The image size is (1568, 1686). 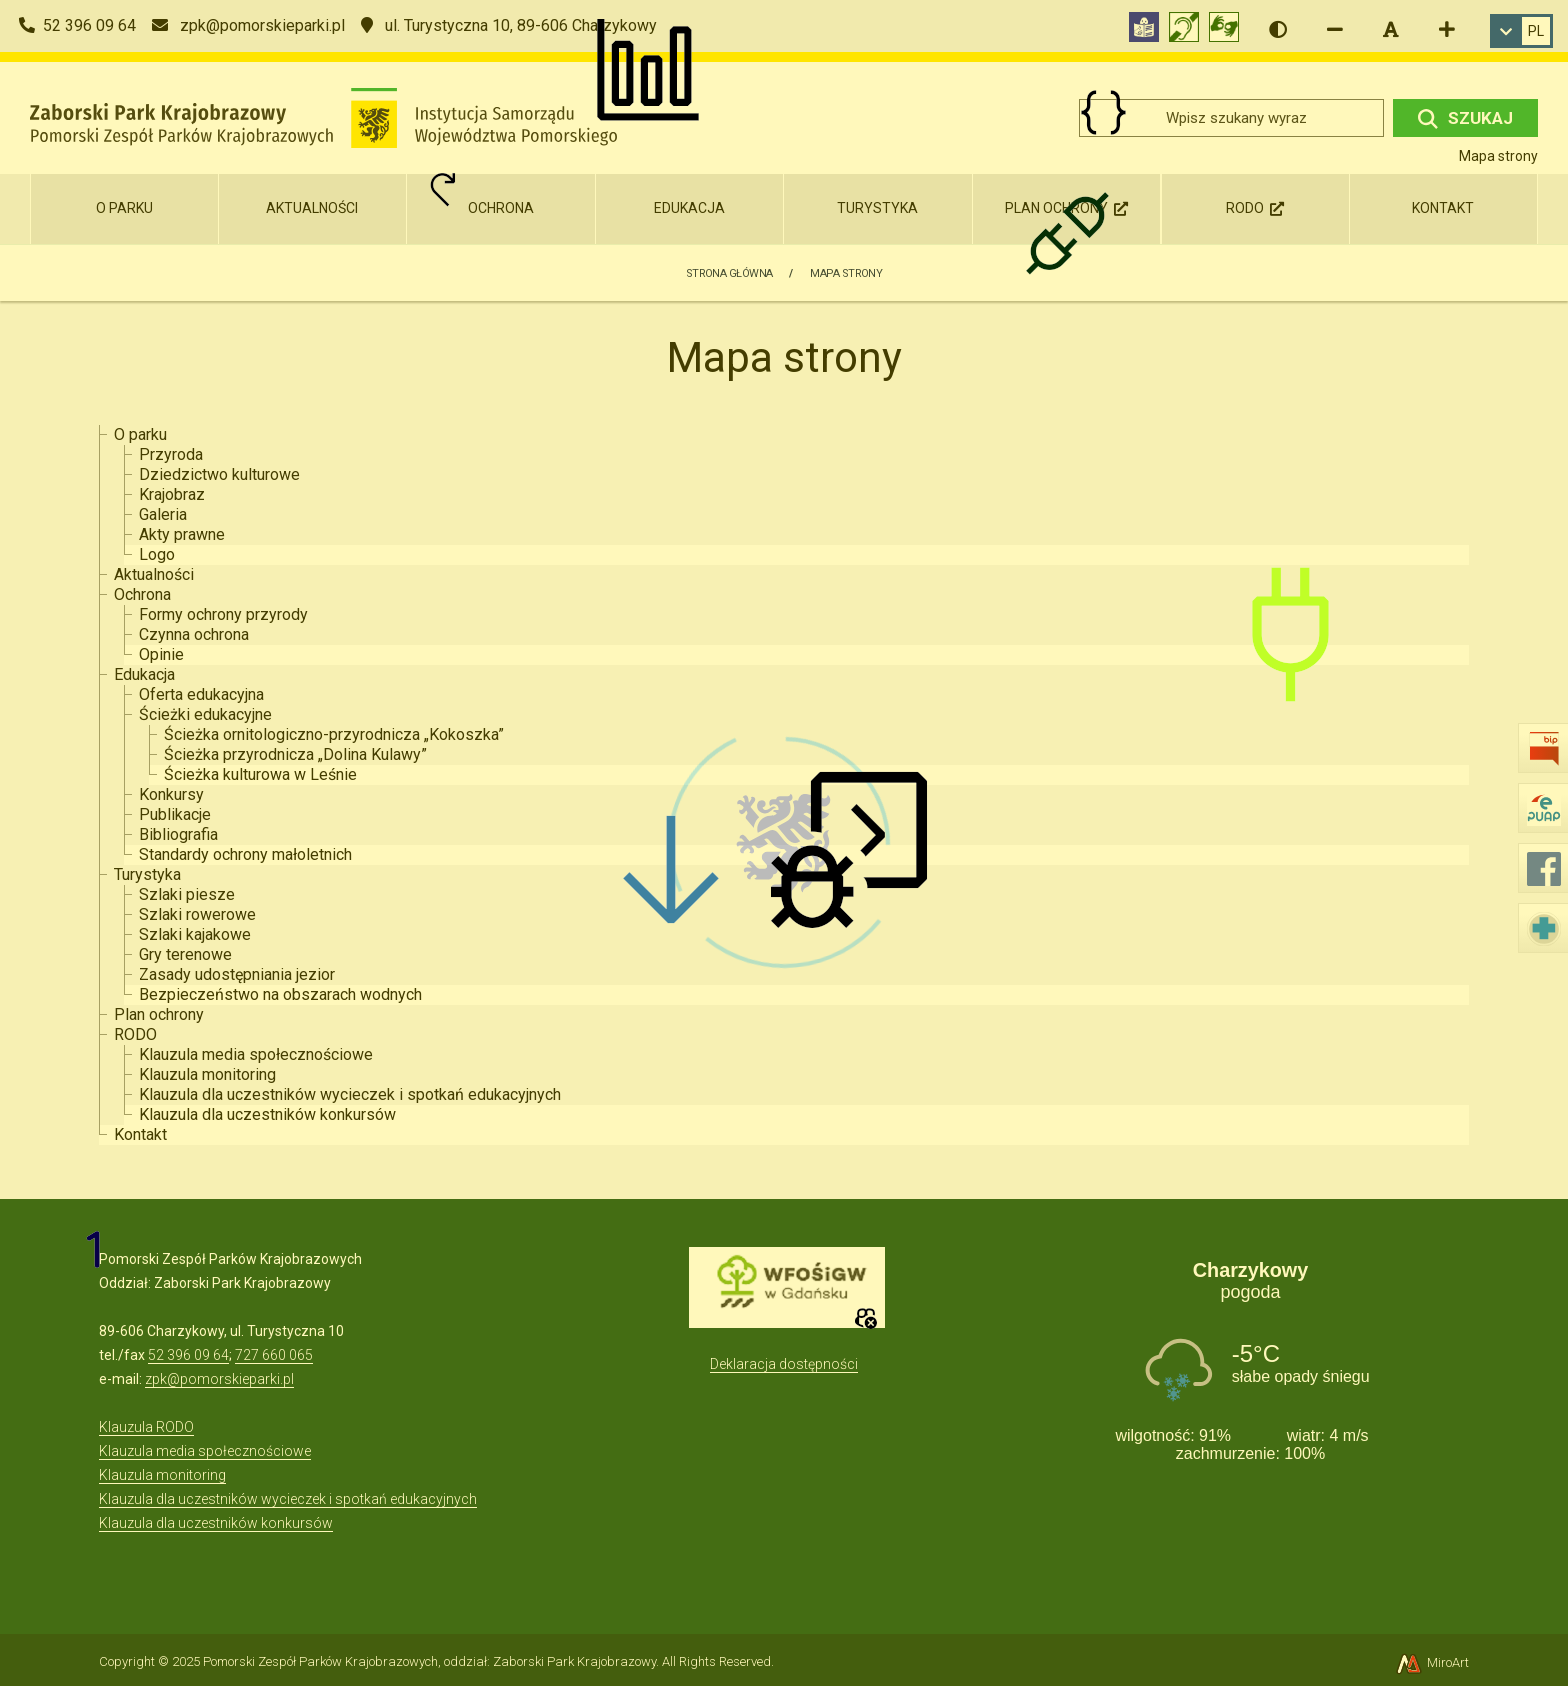 What do you see at coordinates (1103, 112) in the screenshot?
I see `indicates a namespace or module in code` at bounding box center [1103, 112].